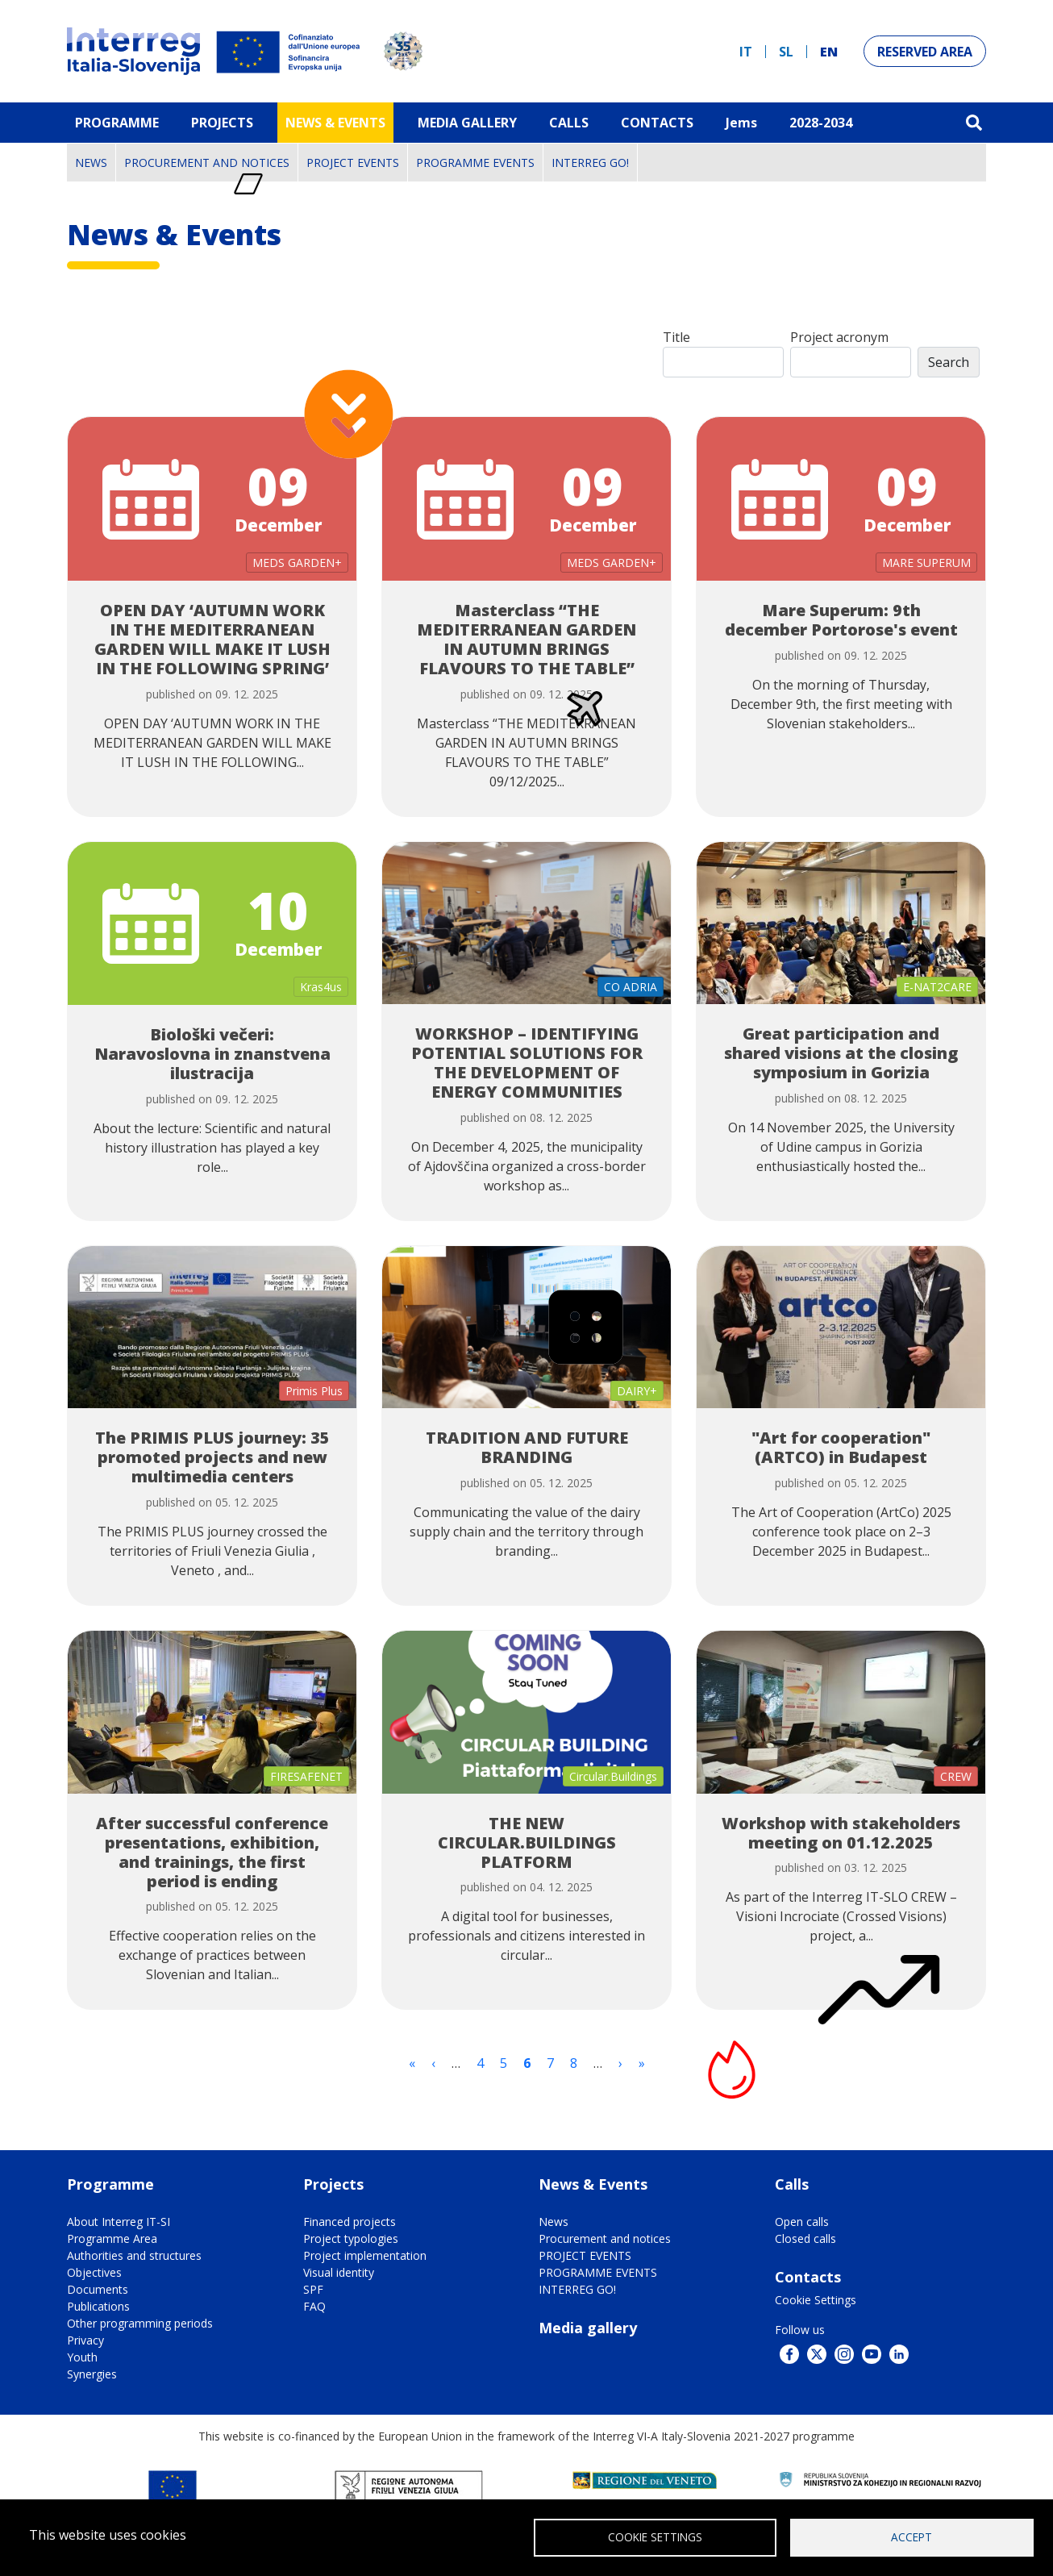 Image resolution: width=1053 pixels, height=2576 pixels. I want to click on select parallelogram shape tool, so click(248, 184).